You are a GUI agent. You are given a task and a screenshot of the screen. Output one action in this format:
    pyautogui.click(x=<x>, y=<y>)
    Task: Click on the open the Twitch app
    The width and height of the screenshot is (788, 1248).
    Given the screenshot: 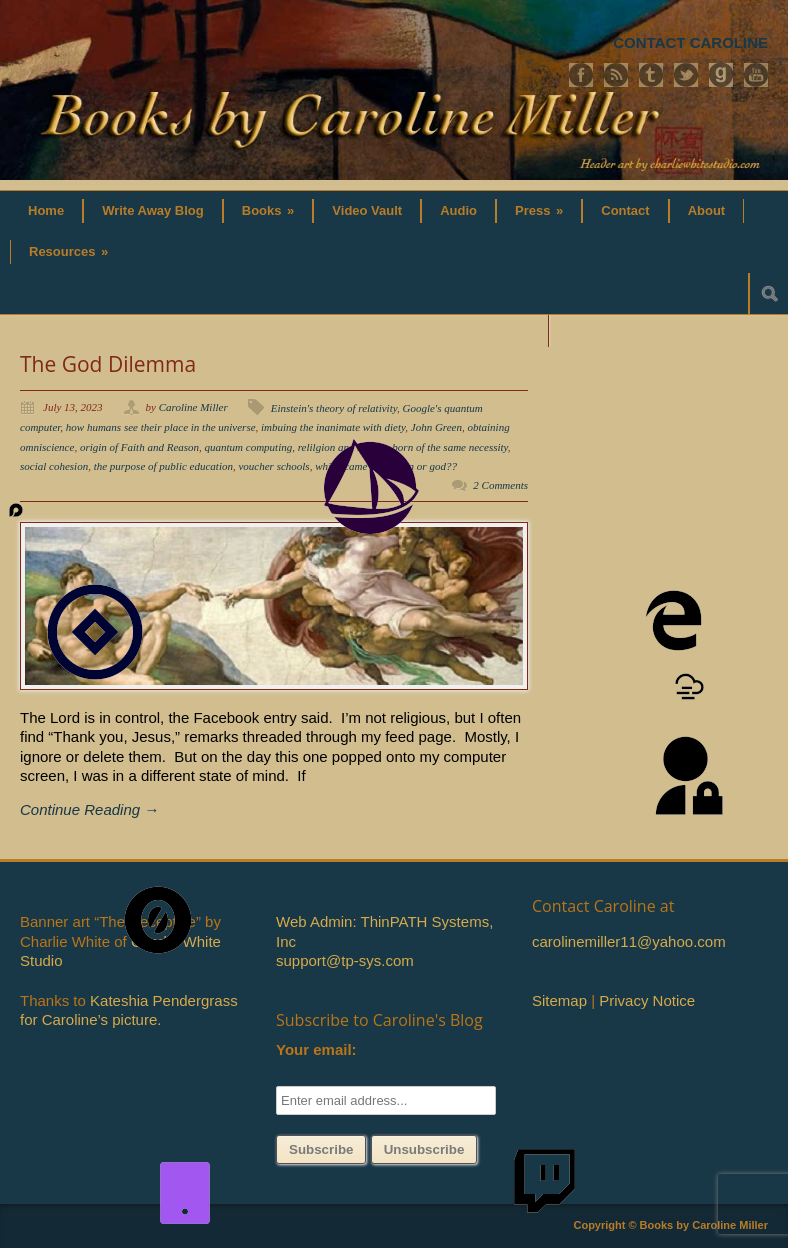 What is the action you would take?
    pyautogui.click(x=544, y=1179)
    